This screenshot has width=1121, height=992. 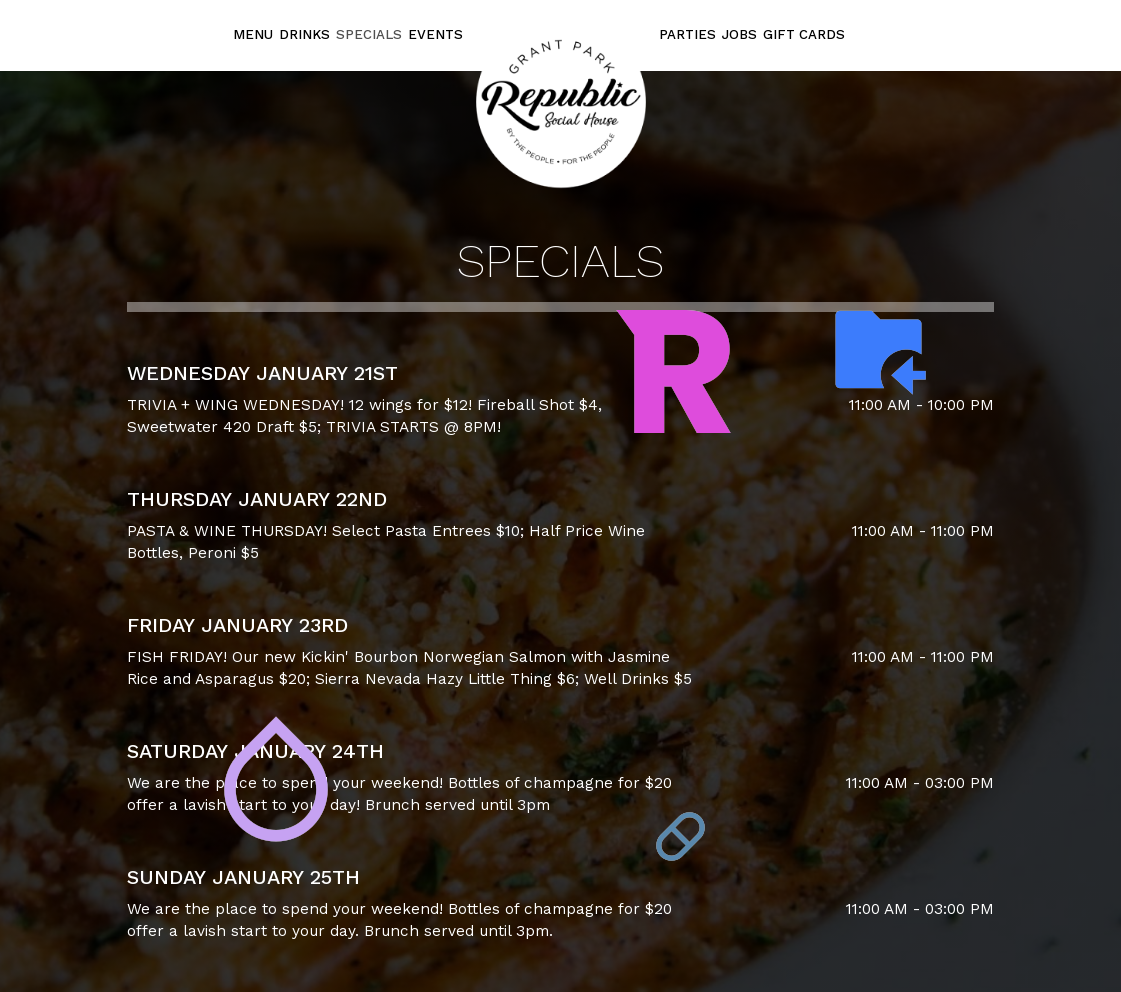 I want to click on view received files or downloads, so click(x=878, y=349).